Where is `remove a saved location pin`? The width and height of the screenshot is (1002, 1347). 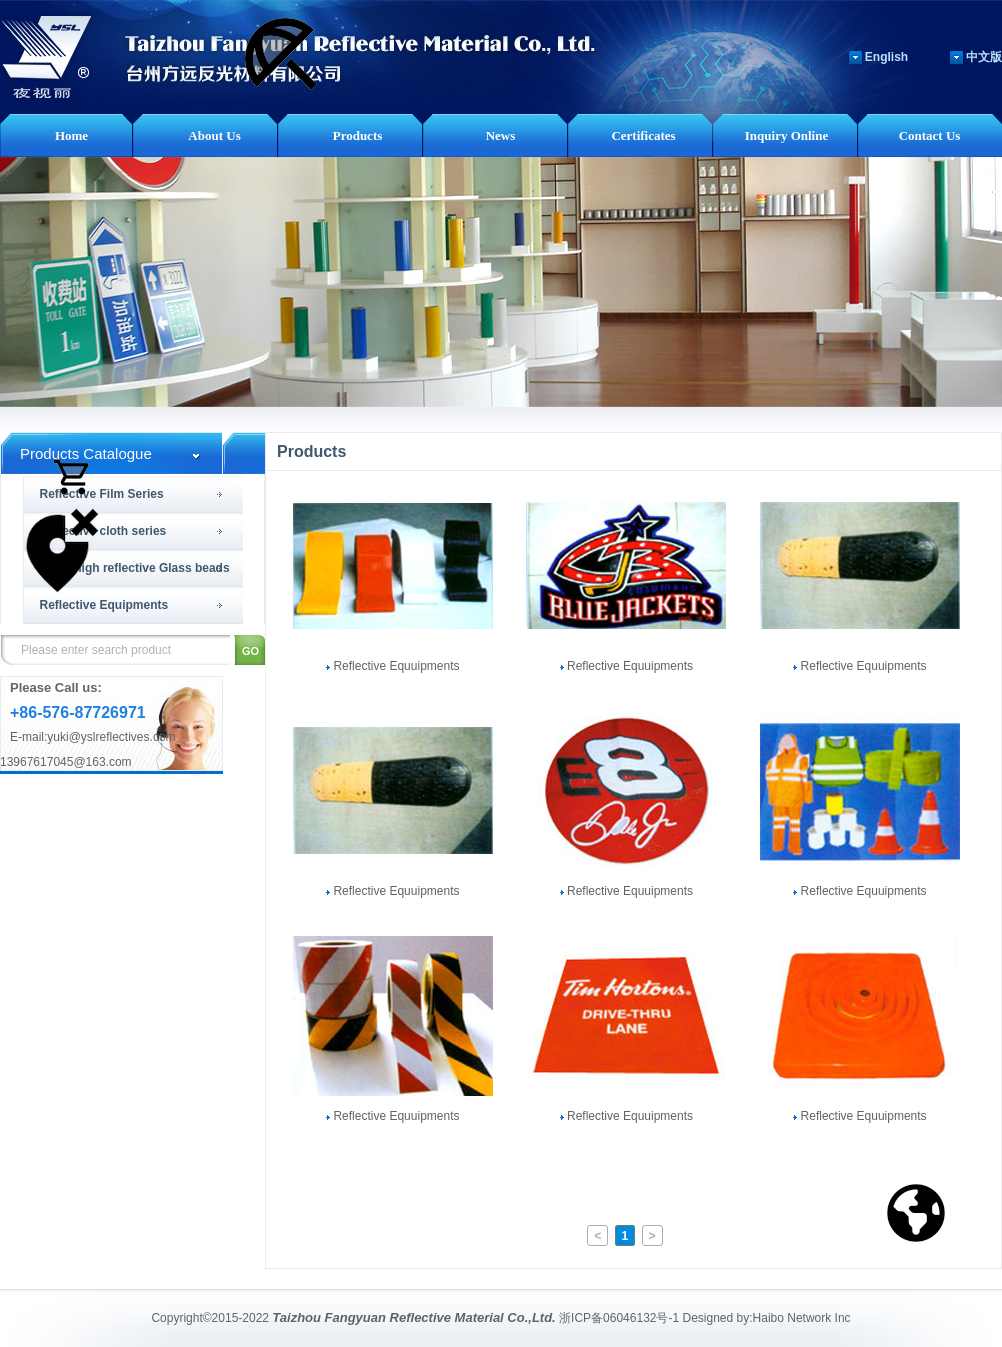 remove a saved location pin is located at coordinates (57, 549).